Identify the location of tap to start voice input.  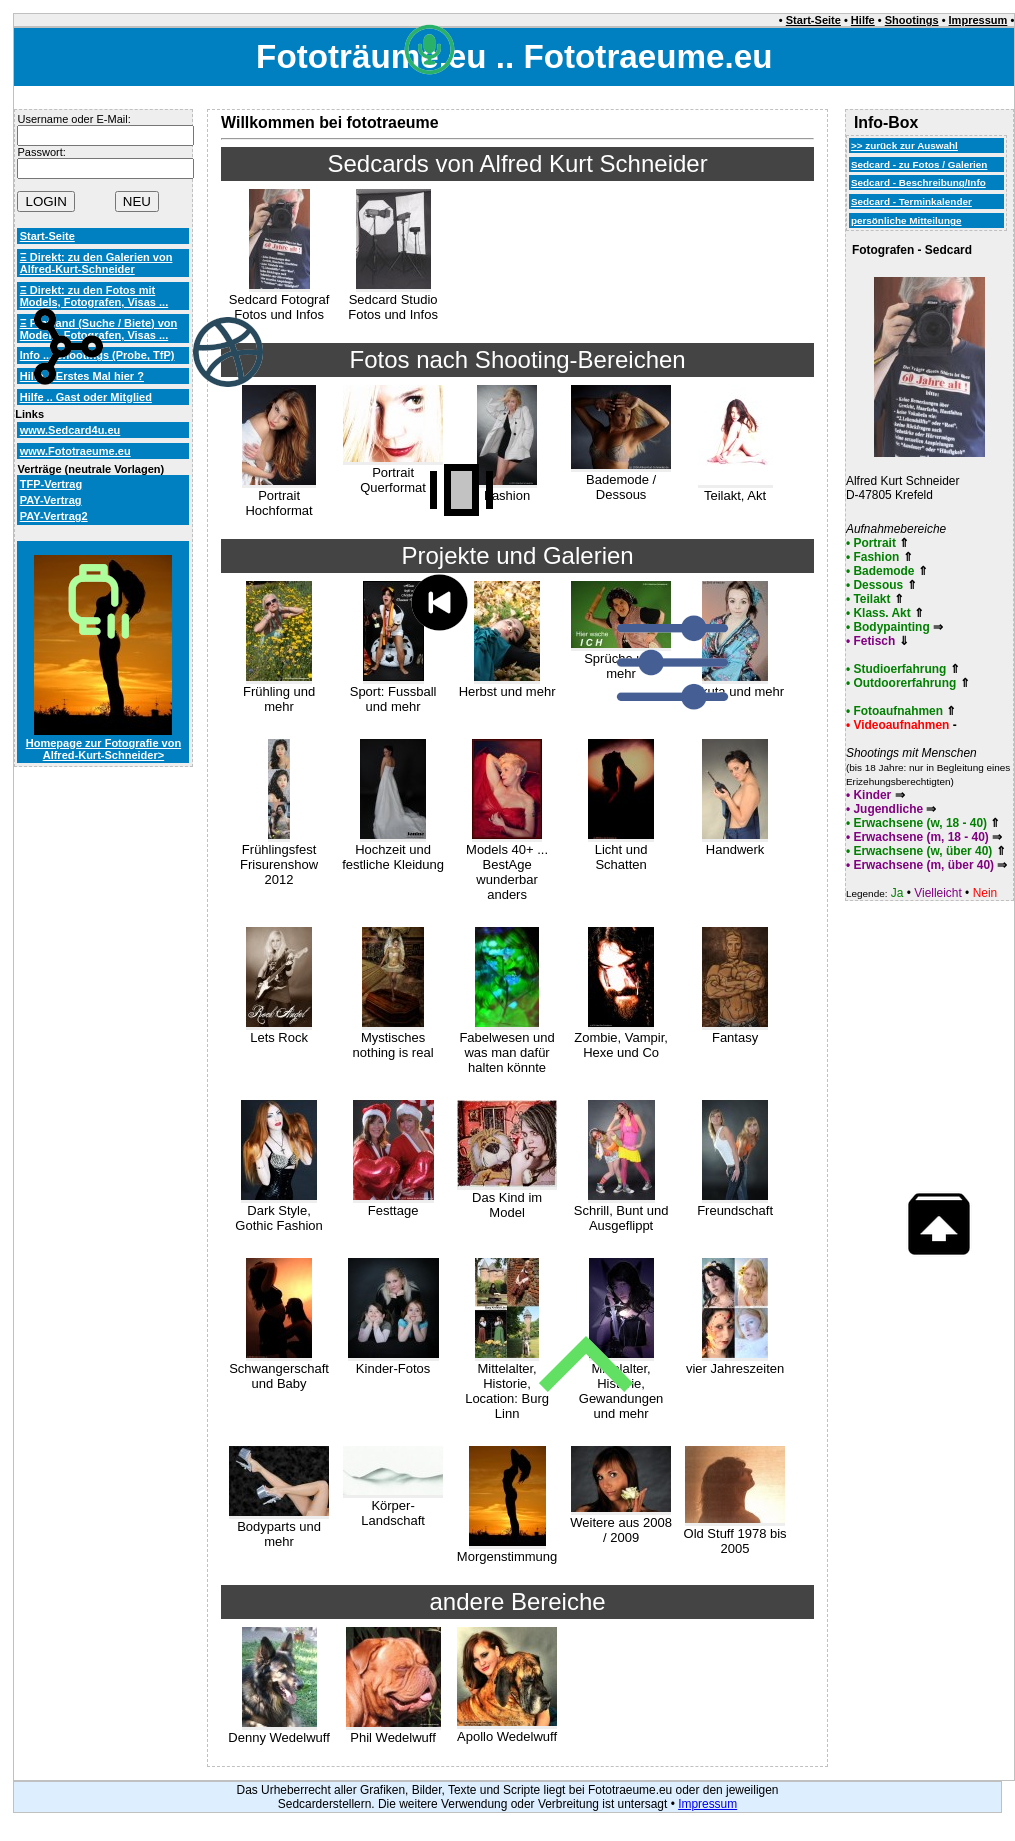
(429, 49).